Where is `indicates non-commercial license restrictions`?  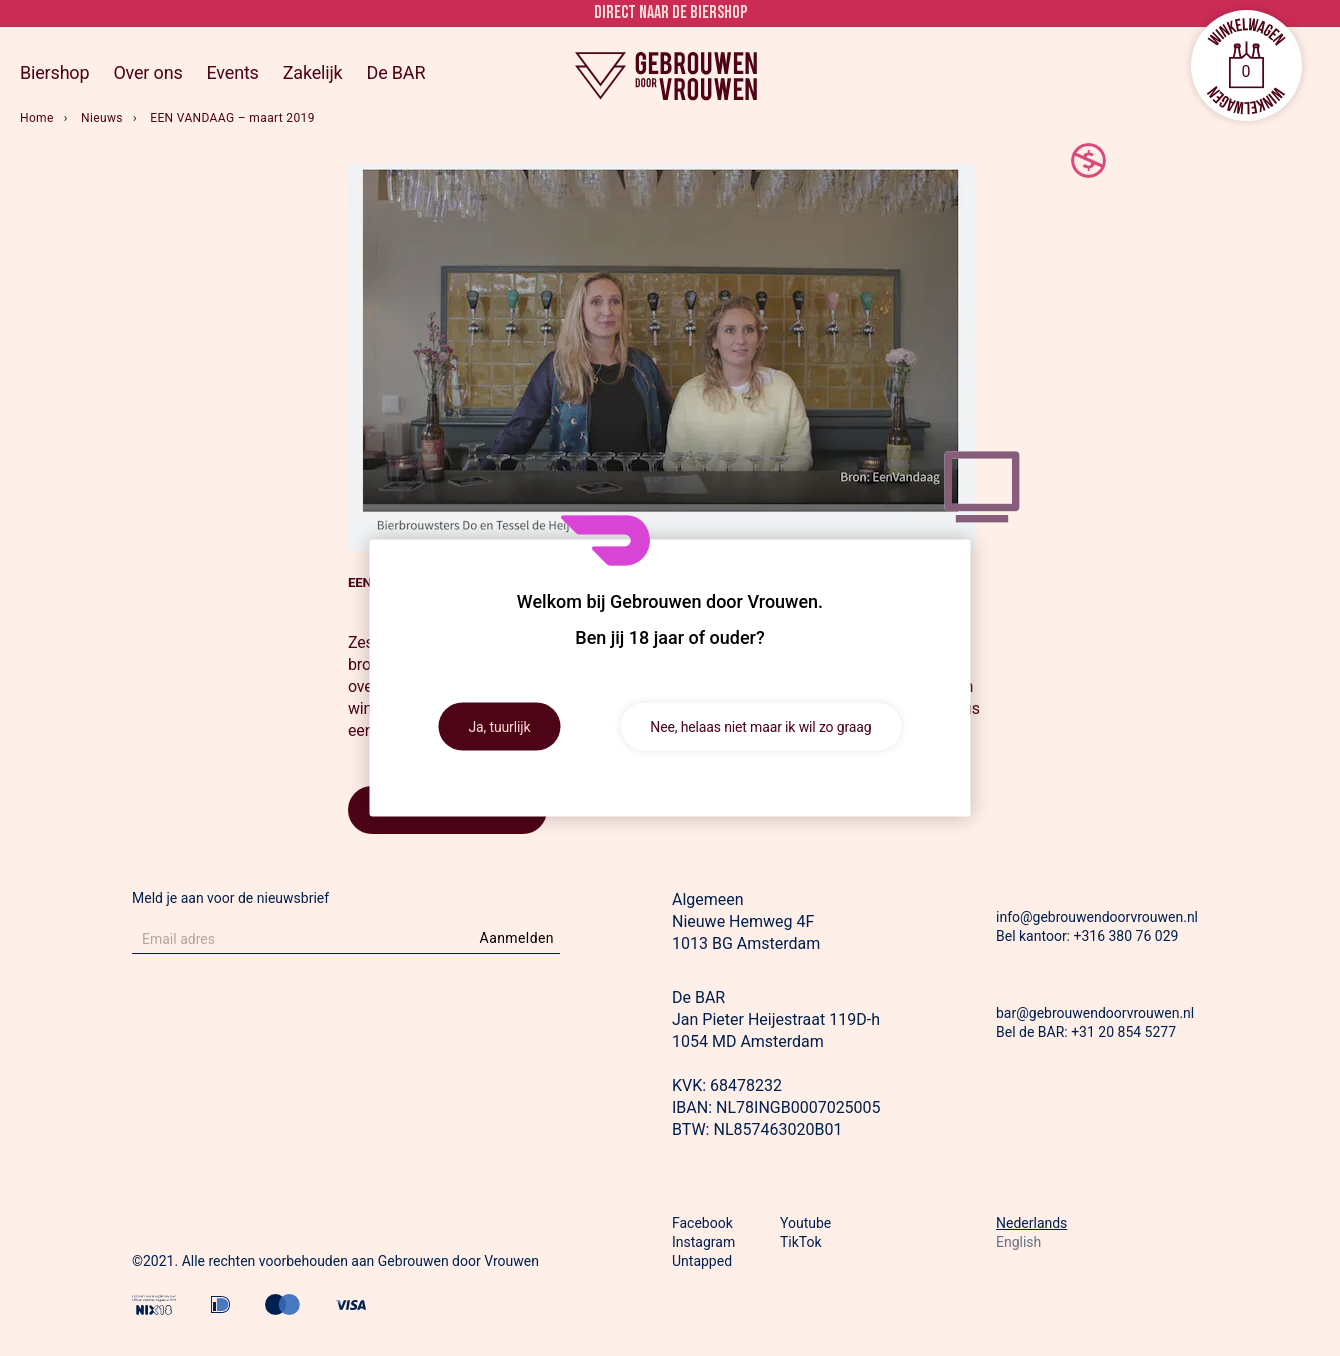
indicates non-commercial license restrictions is located at coordinates (1088, 160).